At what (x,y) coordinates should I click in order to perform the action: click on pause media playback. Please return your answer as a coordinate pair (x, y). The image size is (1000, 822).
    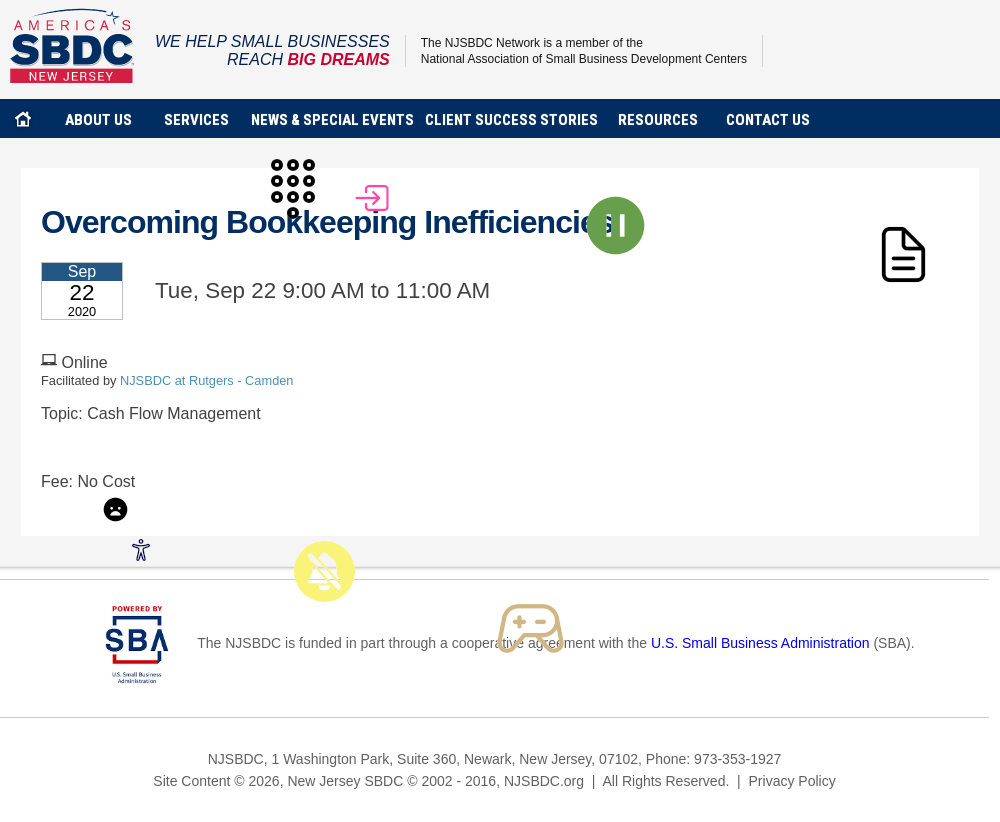
    Looking at the image, I should click on (615, 225).